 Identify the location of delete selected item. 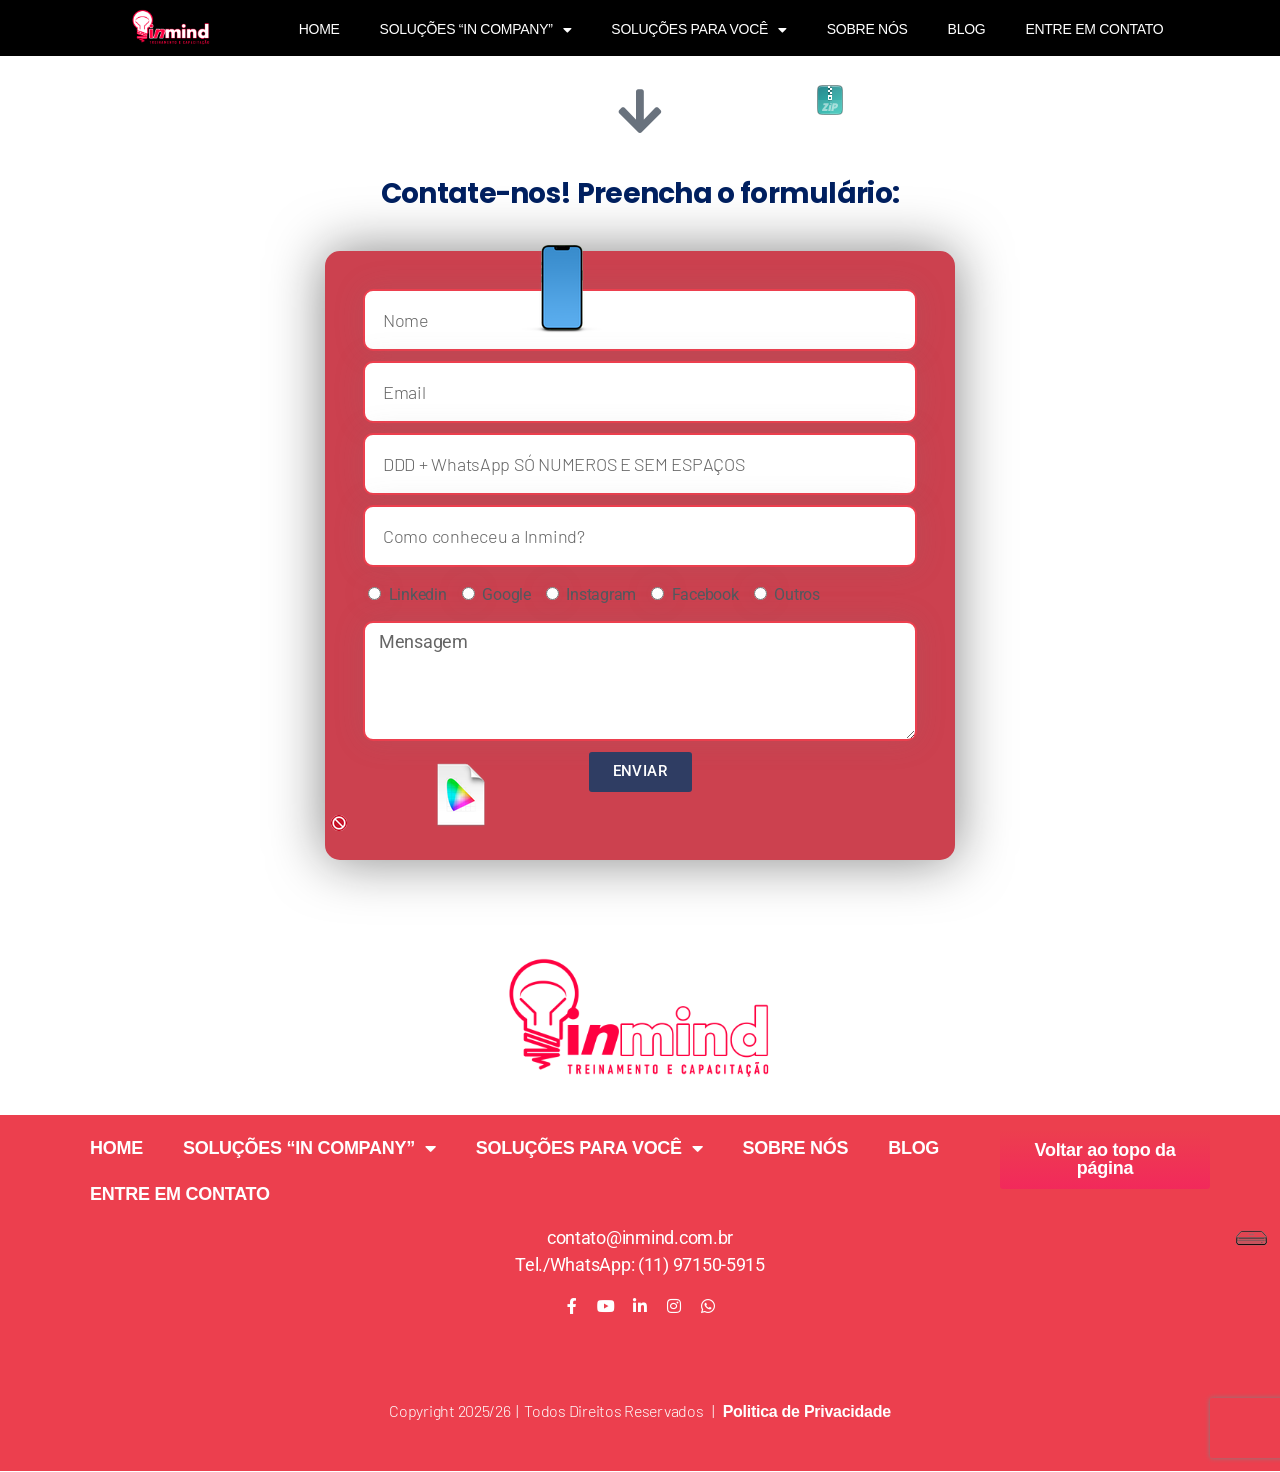
(339, 823).